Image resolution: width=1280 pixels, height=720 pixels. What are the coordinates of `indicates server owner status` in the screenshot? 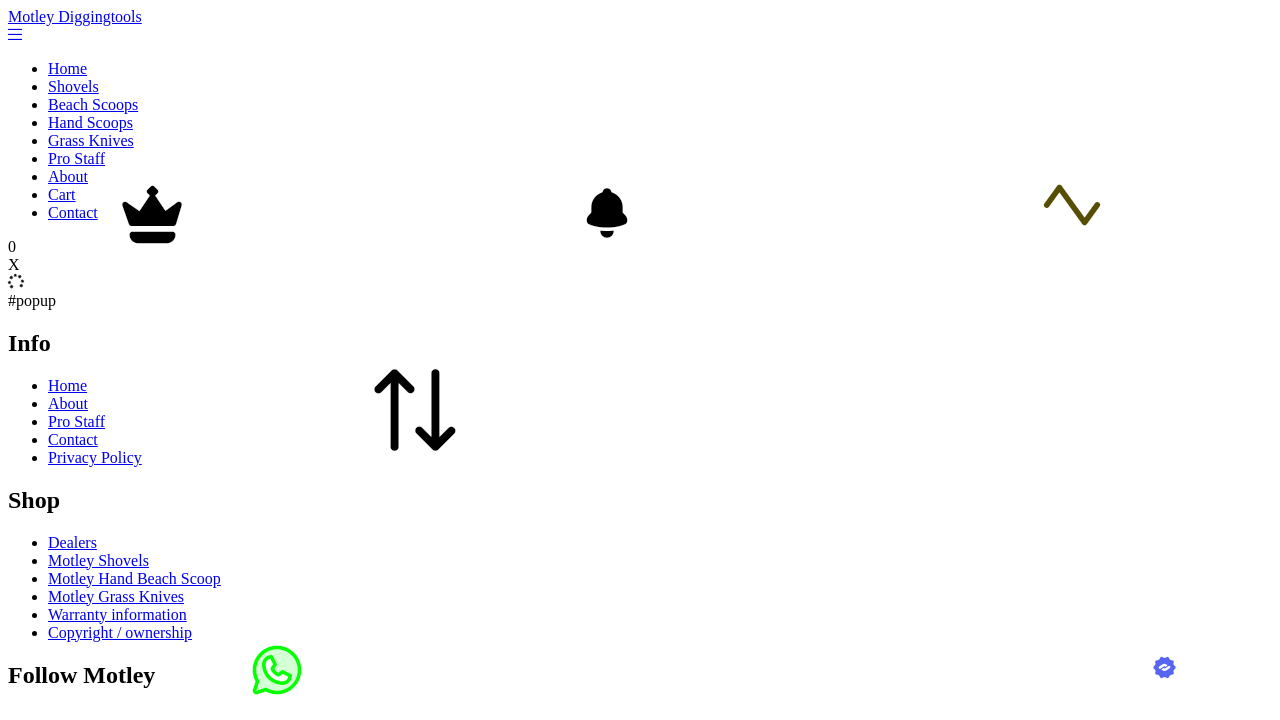 It's located at (152, 214).